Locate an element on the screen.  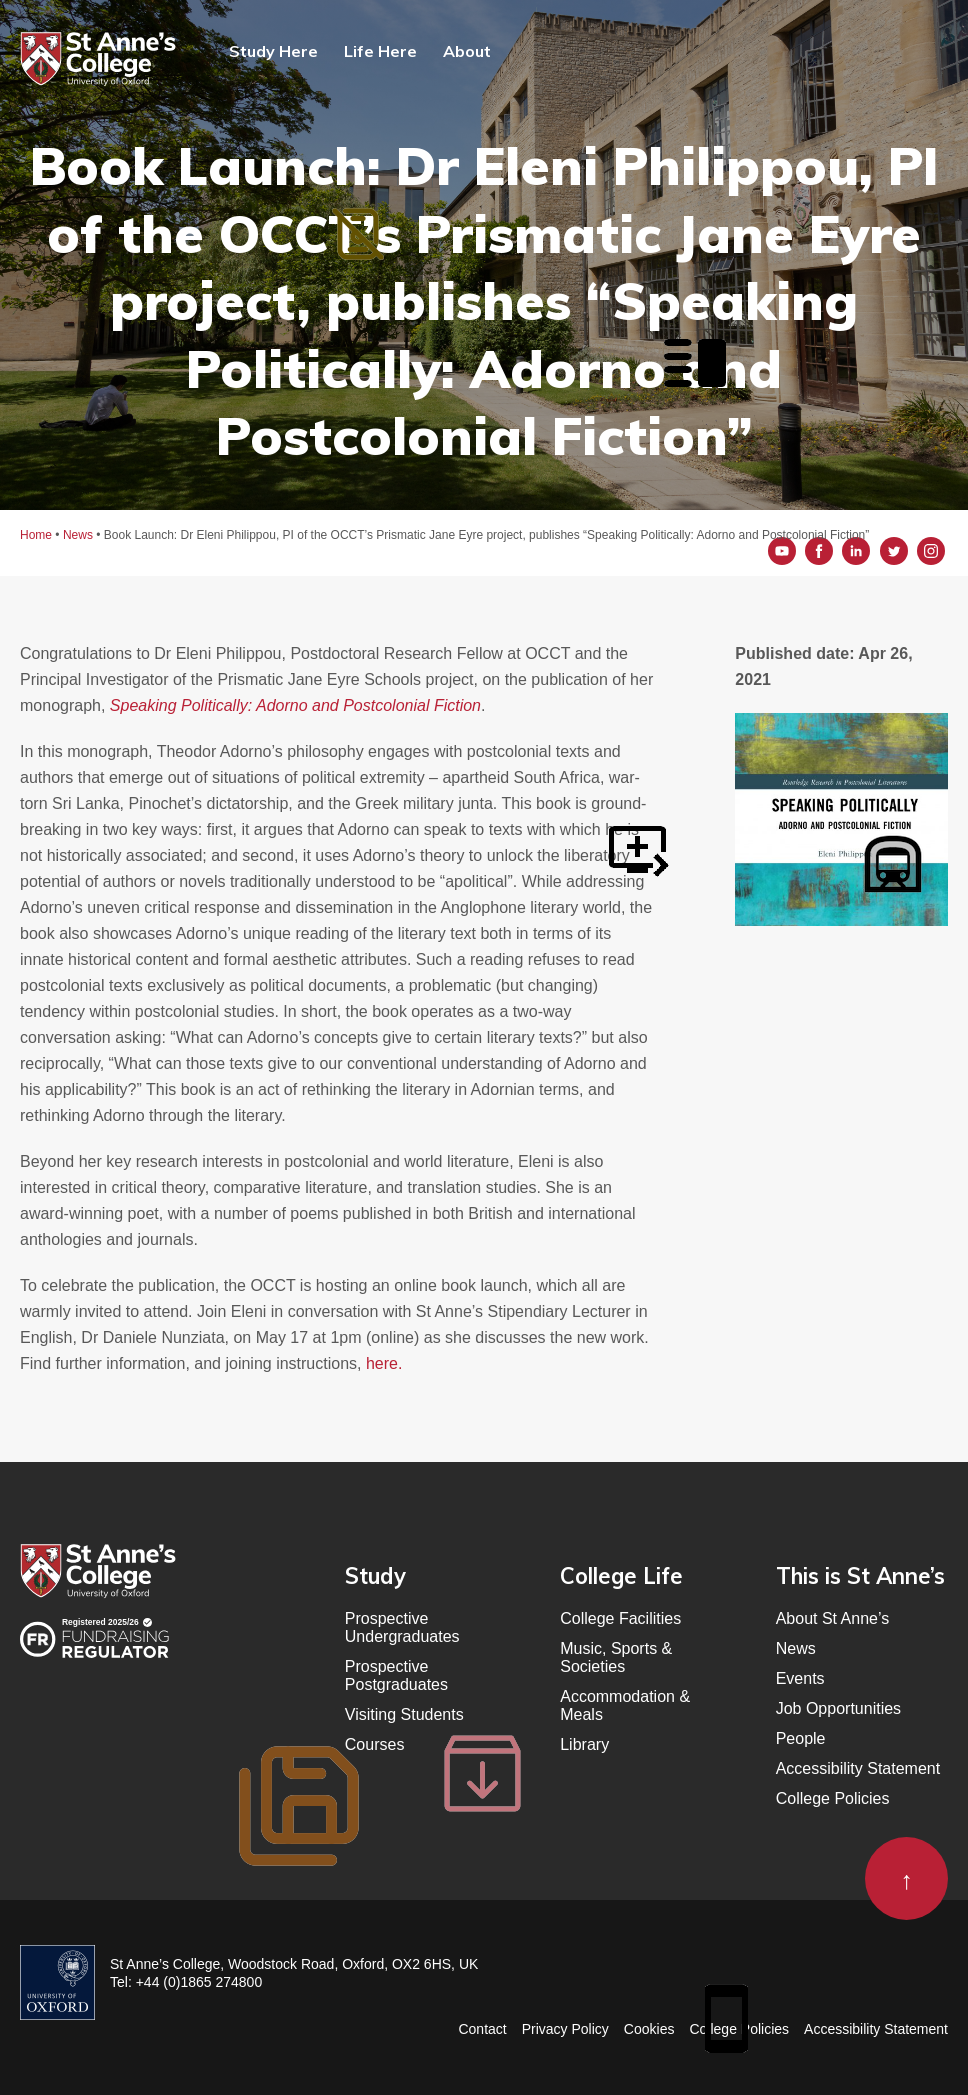
save all open files at once is located at coordinates (299, 1806).